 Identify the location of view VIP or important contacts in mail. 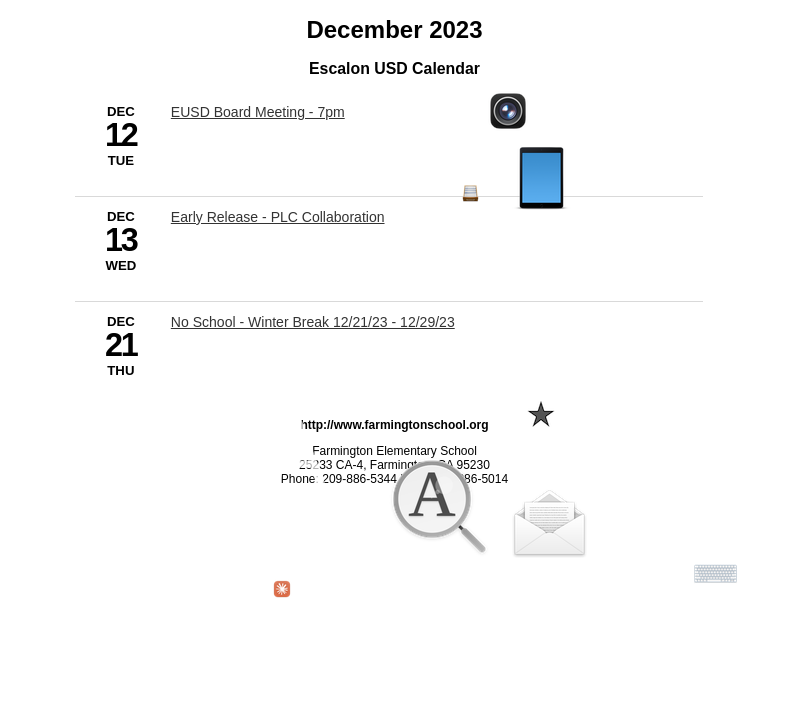
(541, 414).